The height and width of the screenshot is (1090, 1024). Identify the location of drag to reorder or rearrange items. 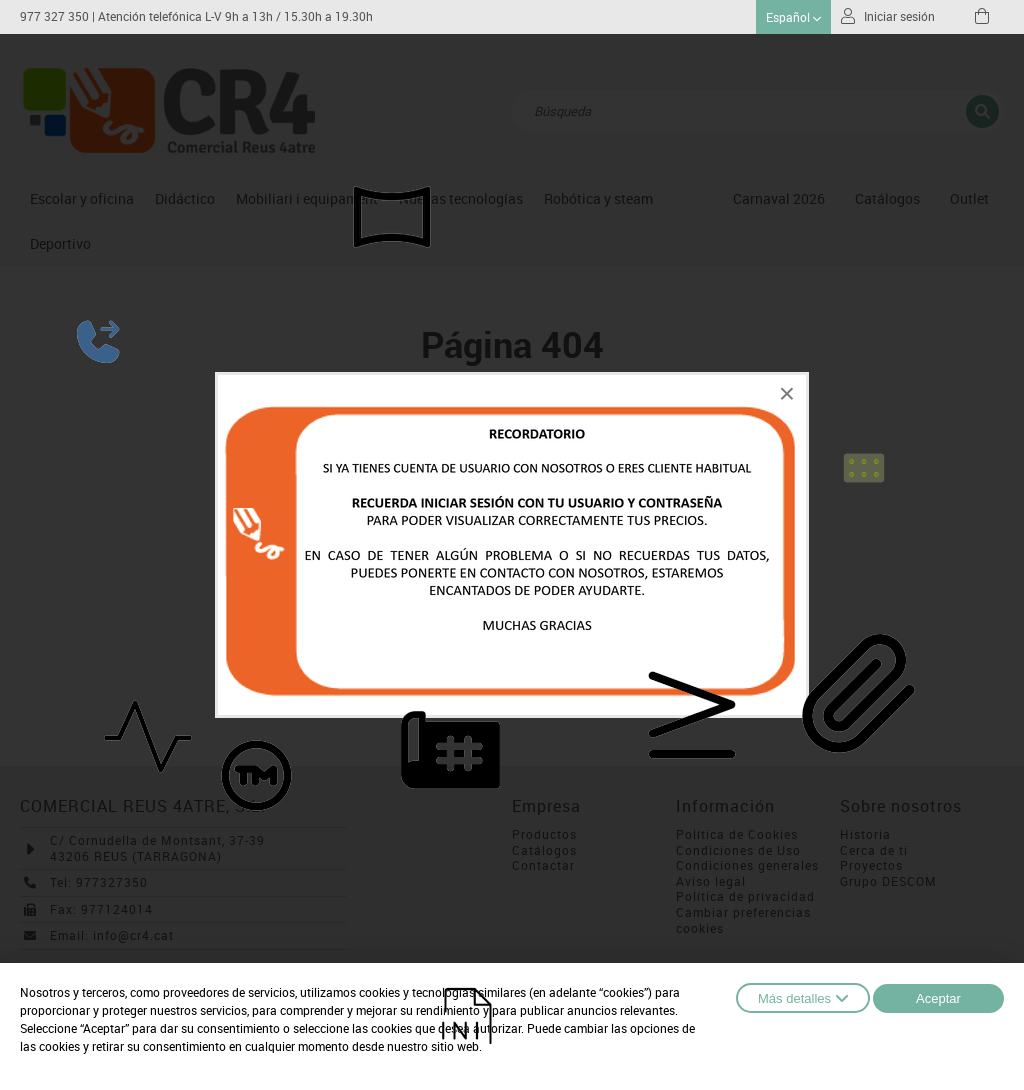
(864, 468).